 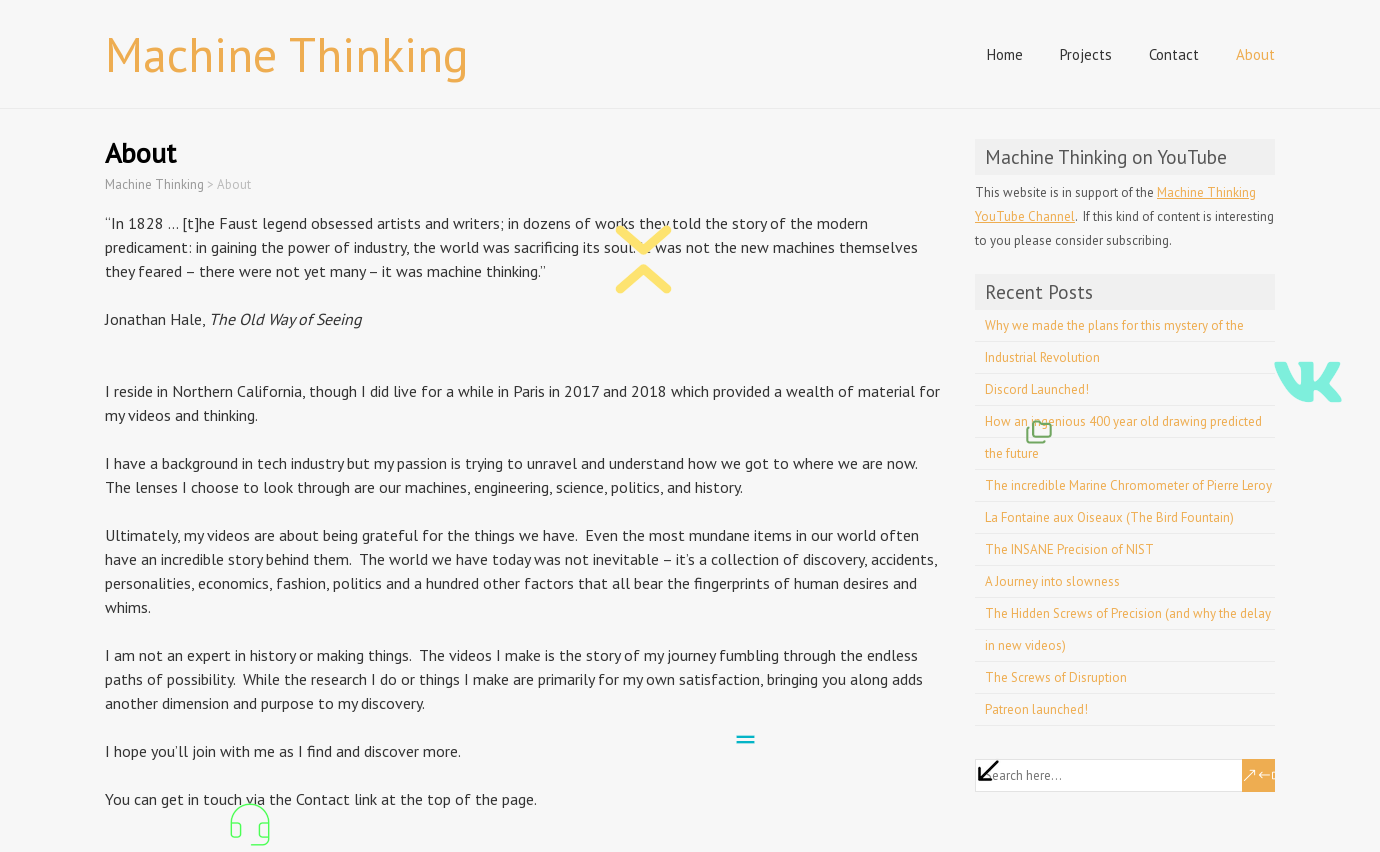 I want to click on indicates an incoming call was received, so click(x=988, y=771).